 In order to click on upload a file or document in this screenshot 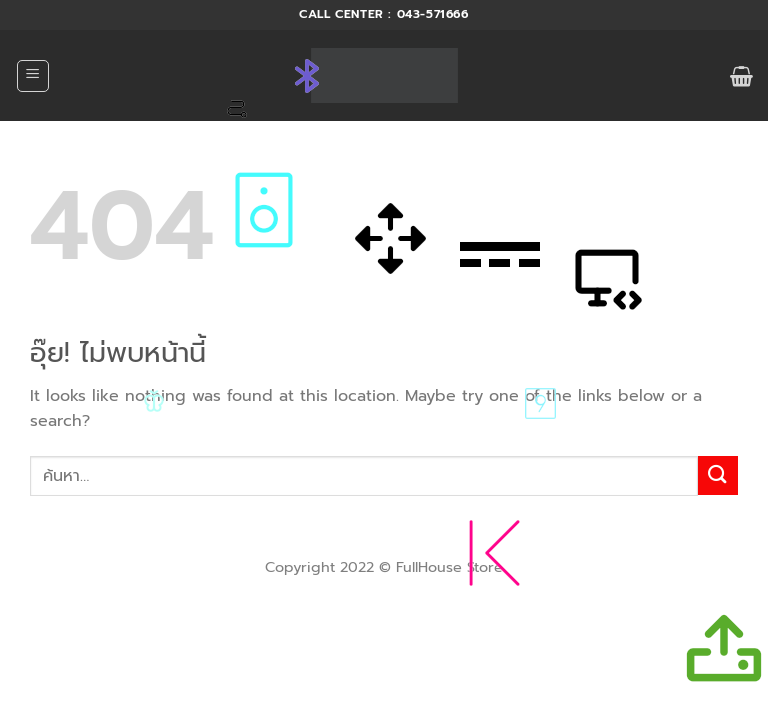, I will do `click(724, 652)`.